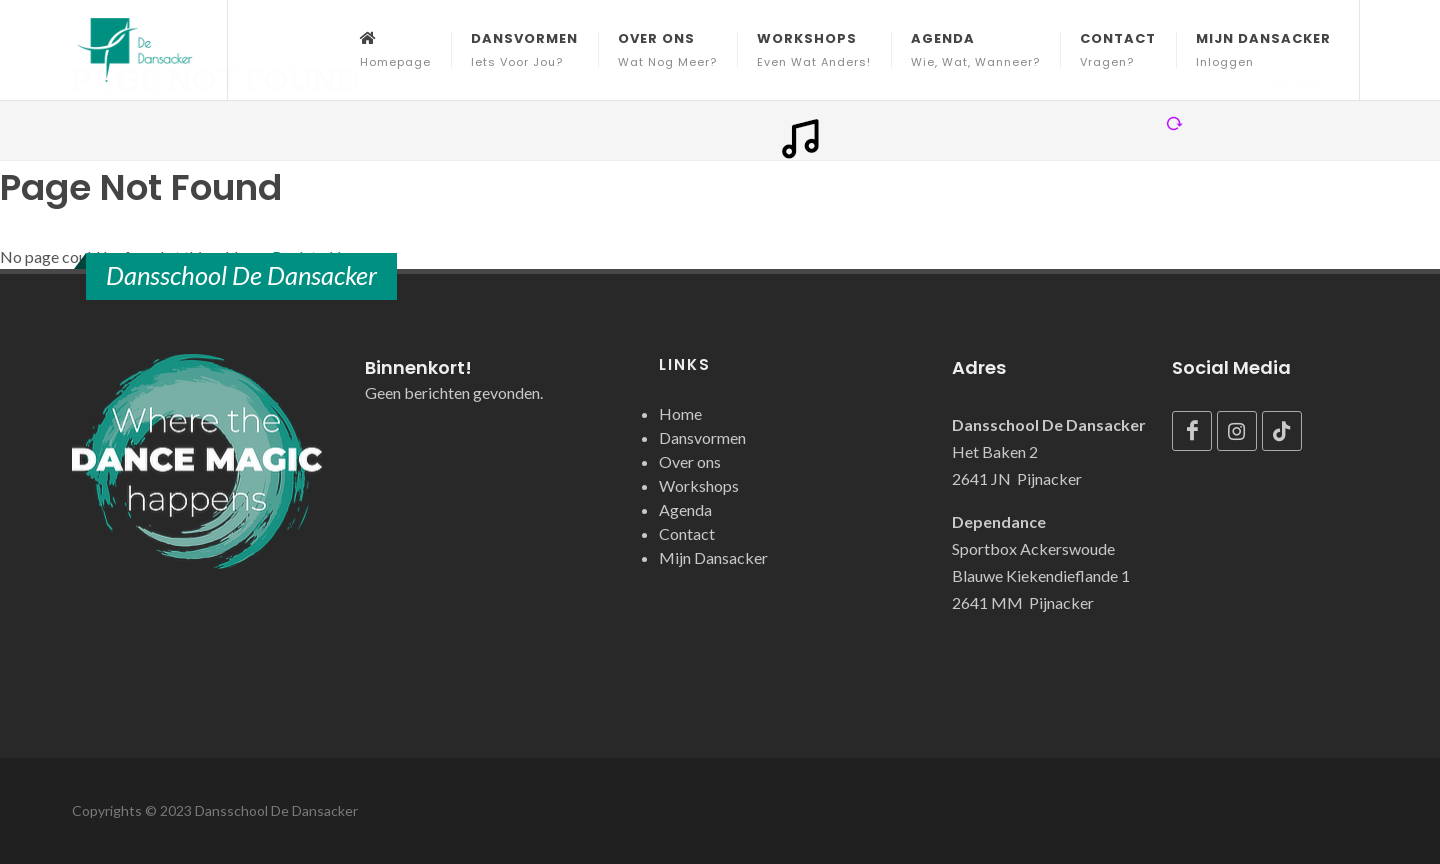  What do you see at coordinates (802, 139) in the screenshot?
I see `access music library or audio files` at bounding box center [802, 139].